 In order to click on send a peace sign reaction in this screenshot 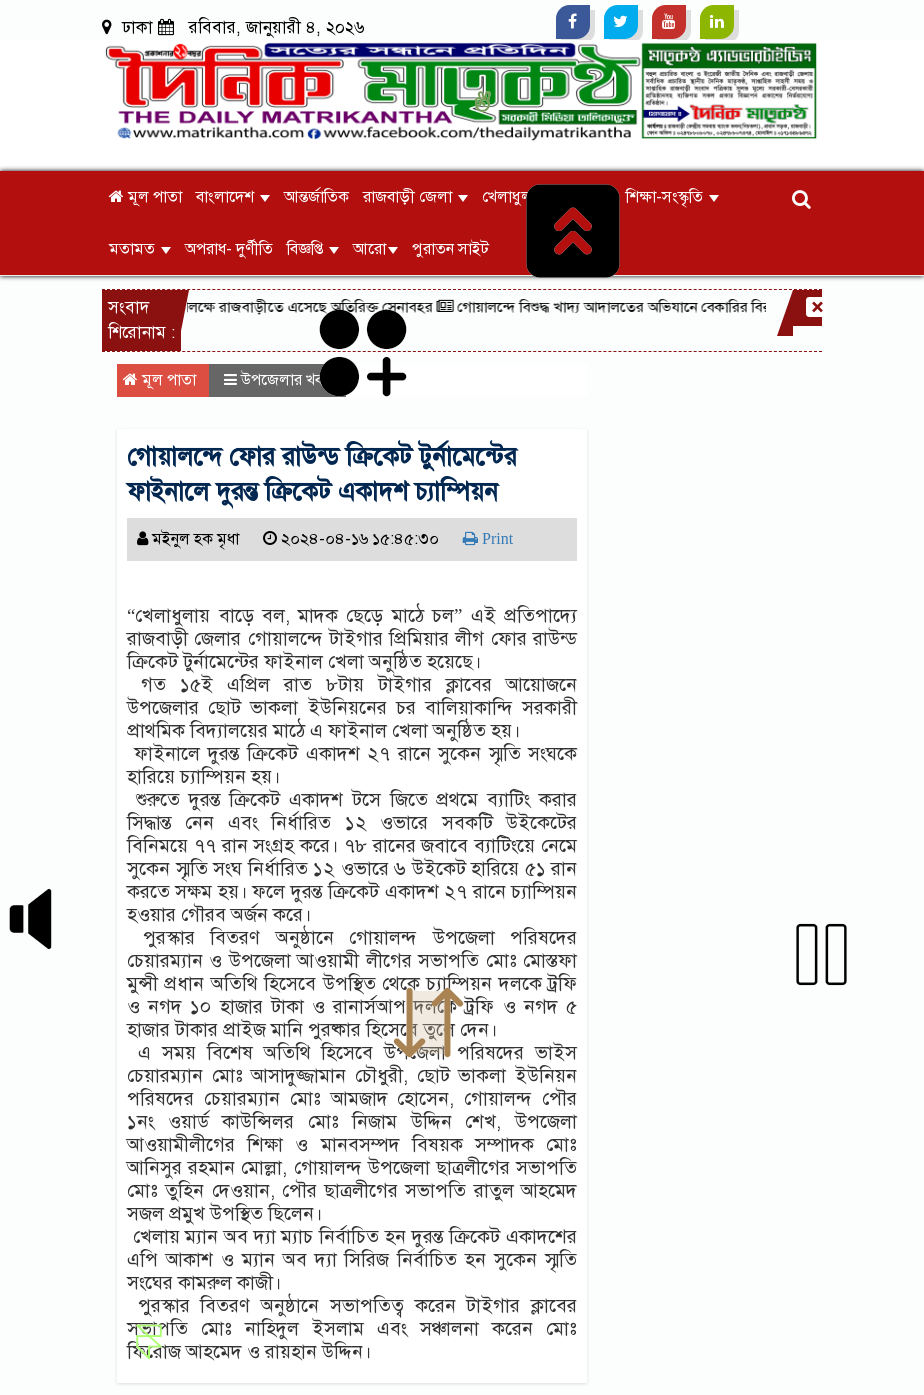, I will do `click(482, 101)`.